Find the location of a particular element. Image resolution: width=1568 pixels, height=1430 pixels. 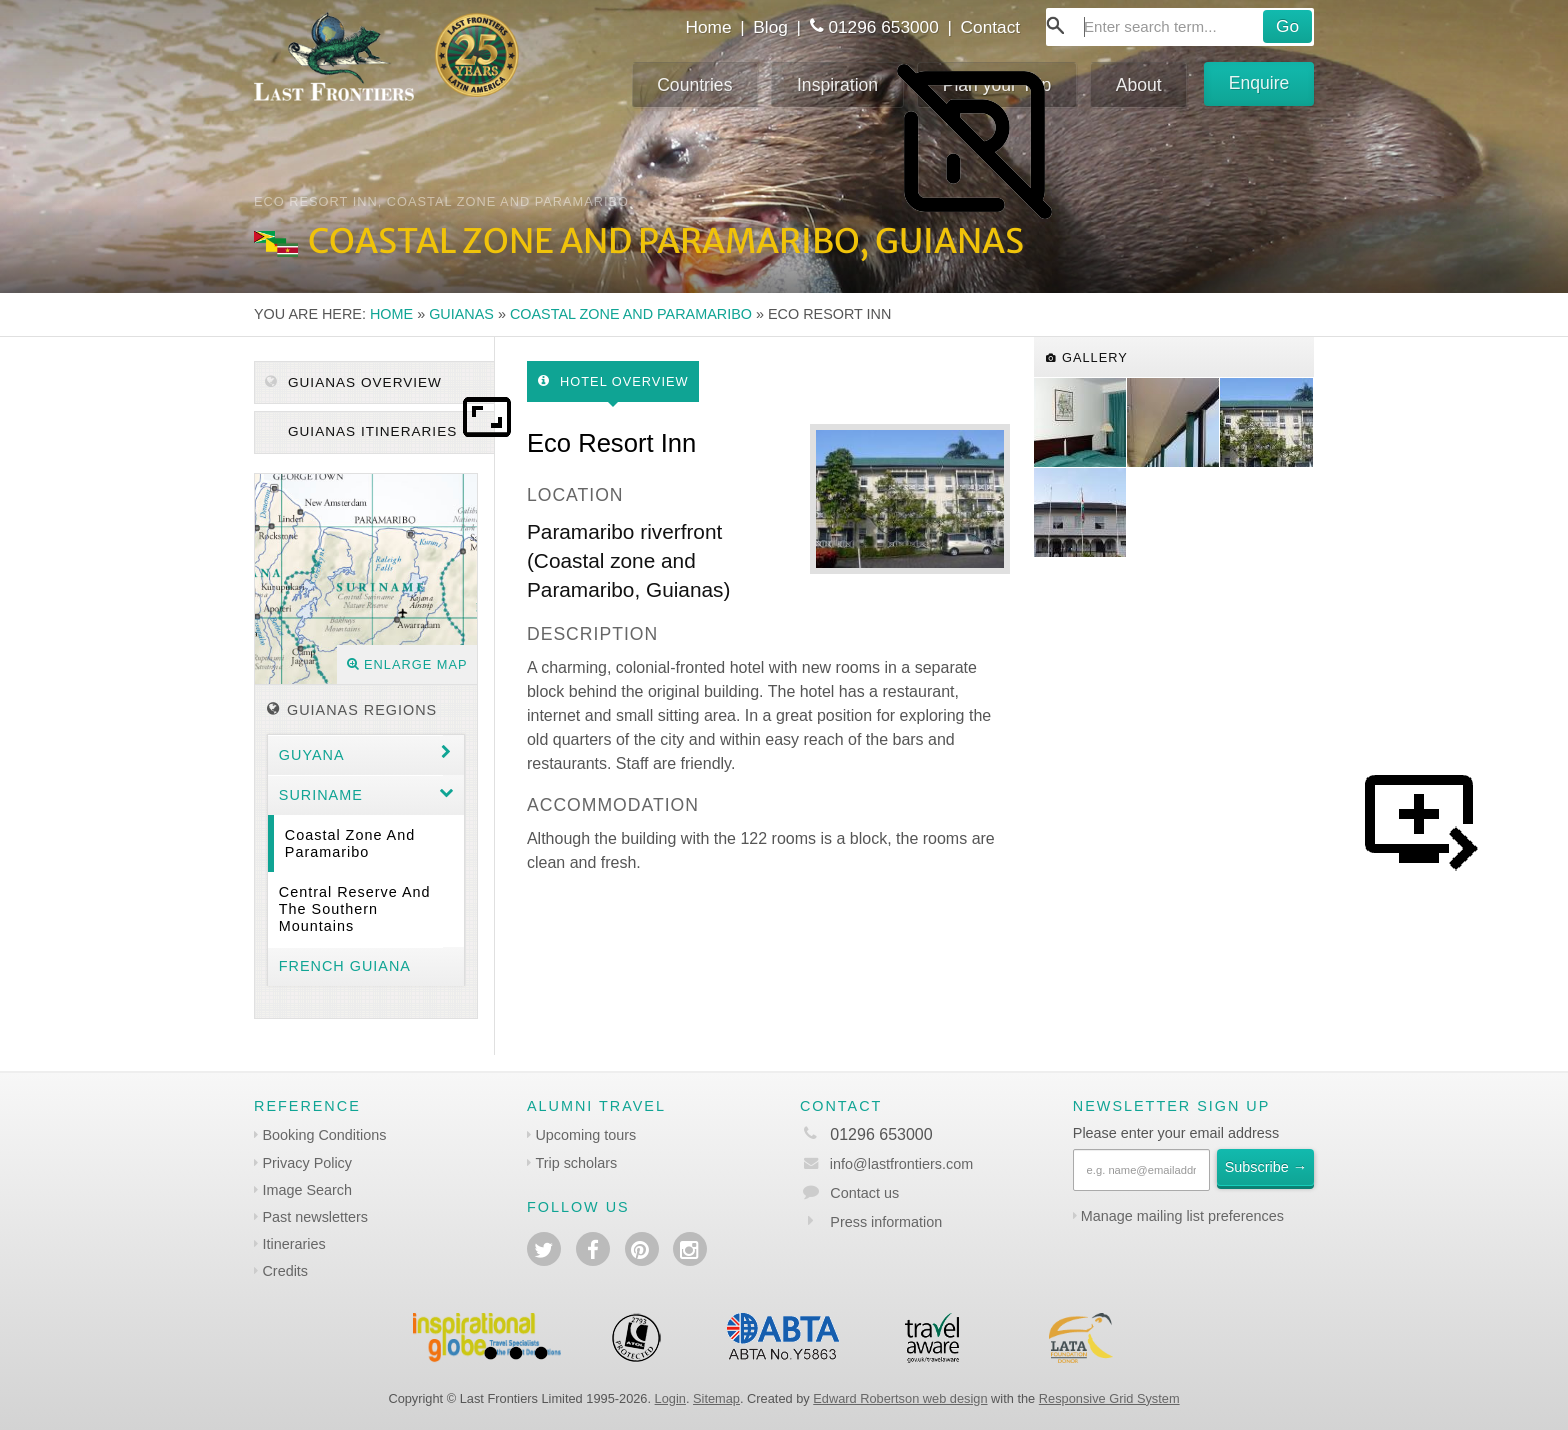

adjust aspect ratio settings is located at coordinates (487, 417).